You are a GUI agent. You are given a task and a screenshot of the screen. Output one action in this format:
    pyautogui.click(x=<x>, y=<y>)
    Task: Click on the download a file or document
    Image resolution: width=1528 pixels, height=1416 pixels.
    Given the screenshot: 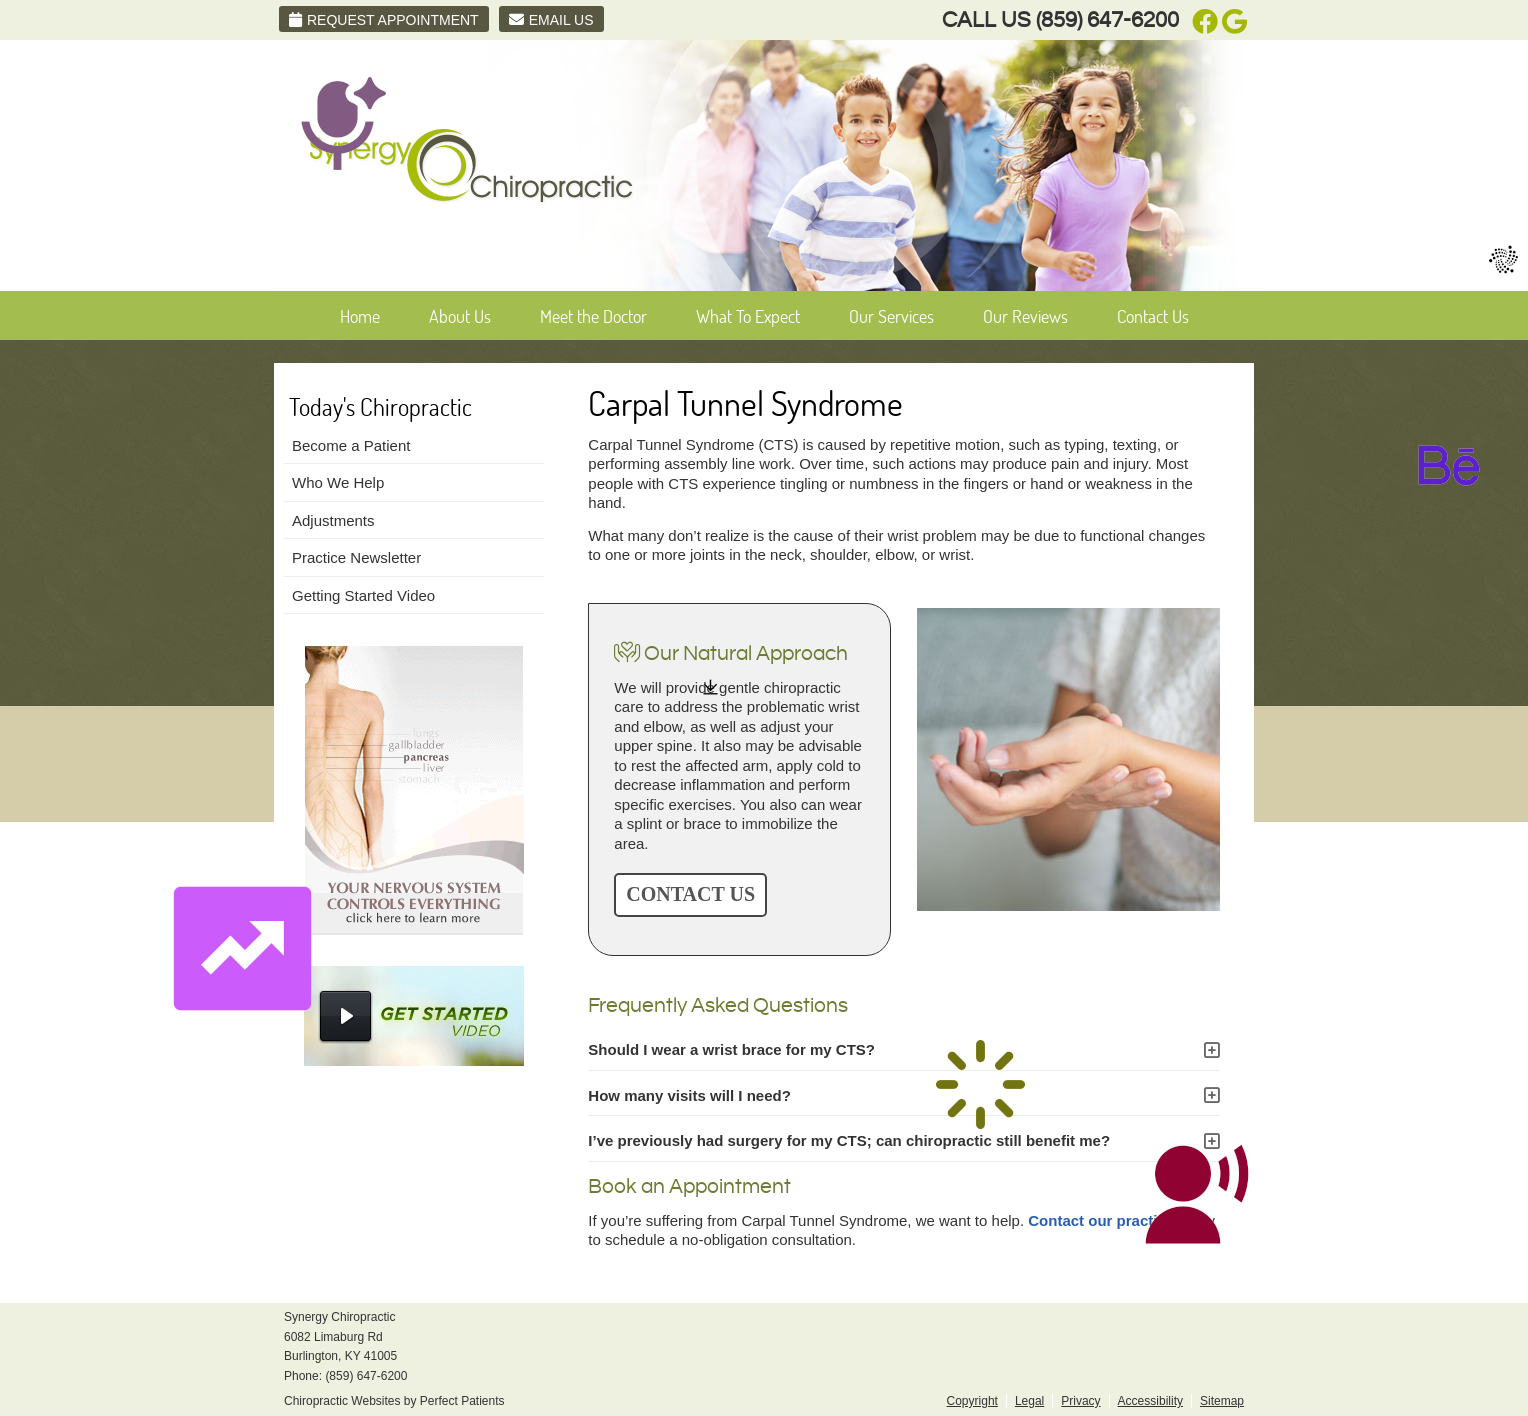 What is the action you would take?
    pyautogui.click(x=710, y=687)
    